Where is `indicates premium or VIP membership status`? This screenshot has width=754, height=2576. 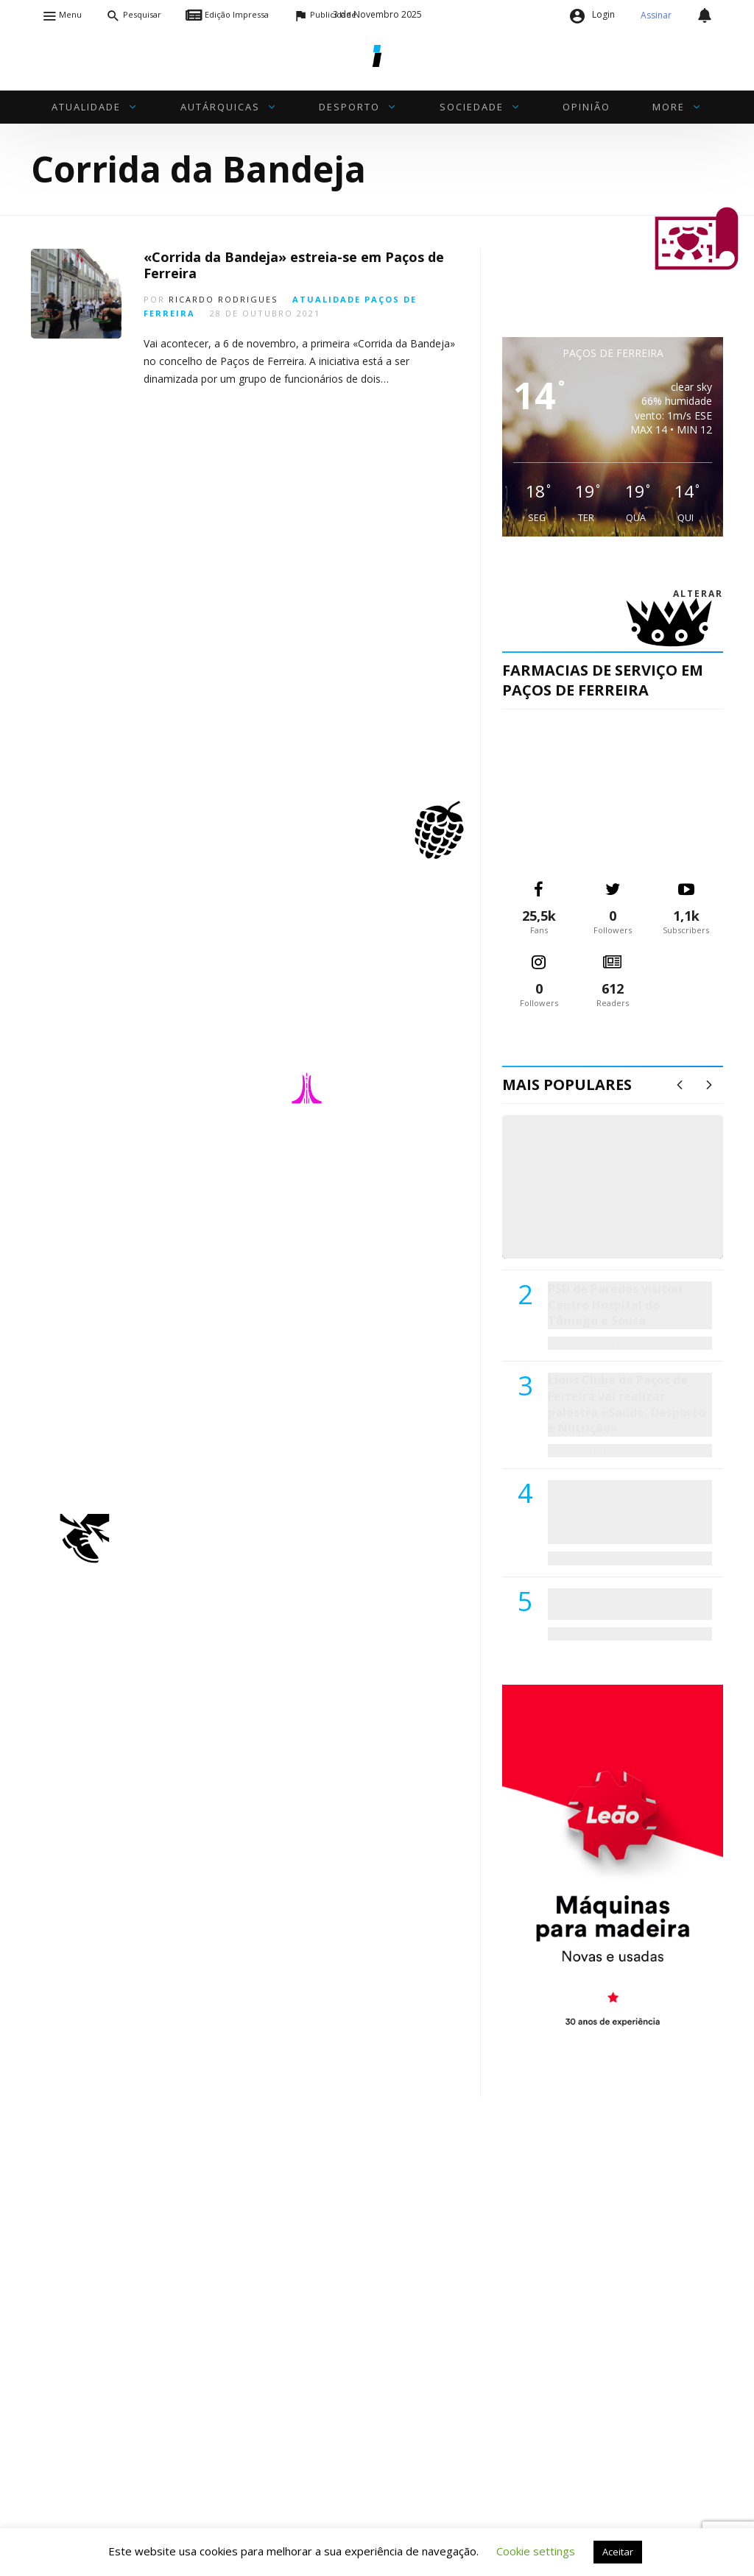 indicates premium or VIP membership status is located at coordinates (669, 622).